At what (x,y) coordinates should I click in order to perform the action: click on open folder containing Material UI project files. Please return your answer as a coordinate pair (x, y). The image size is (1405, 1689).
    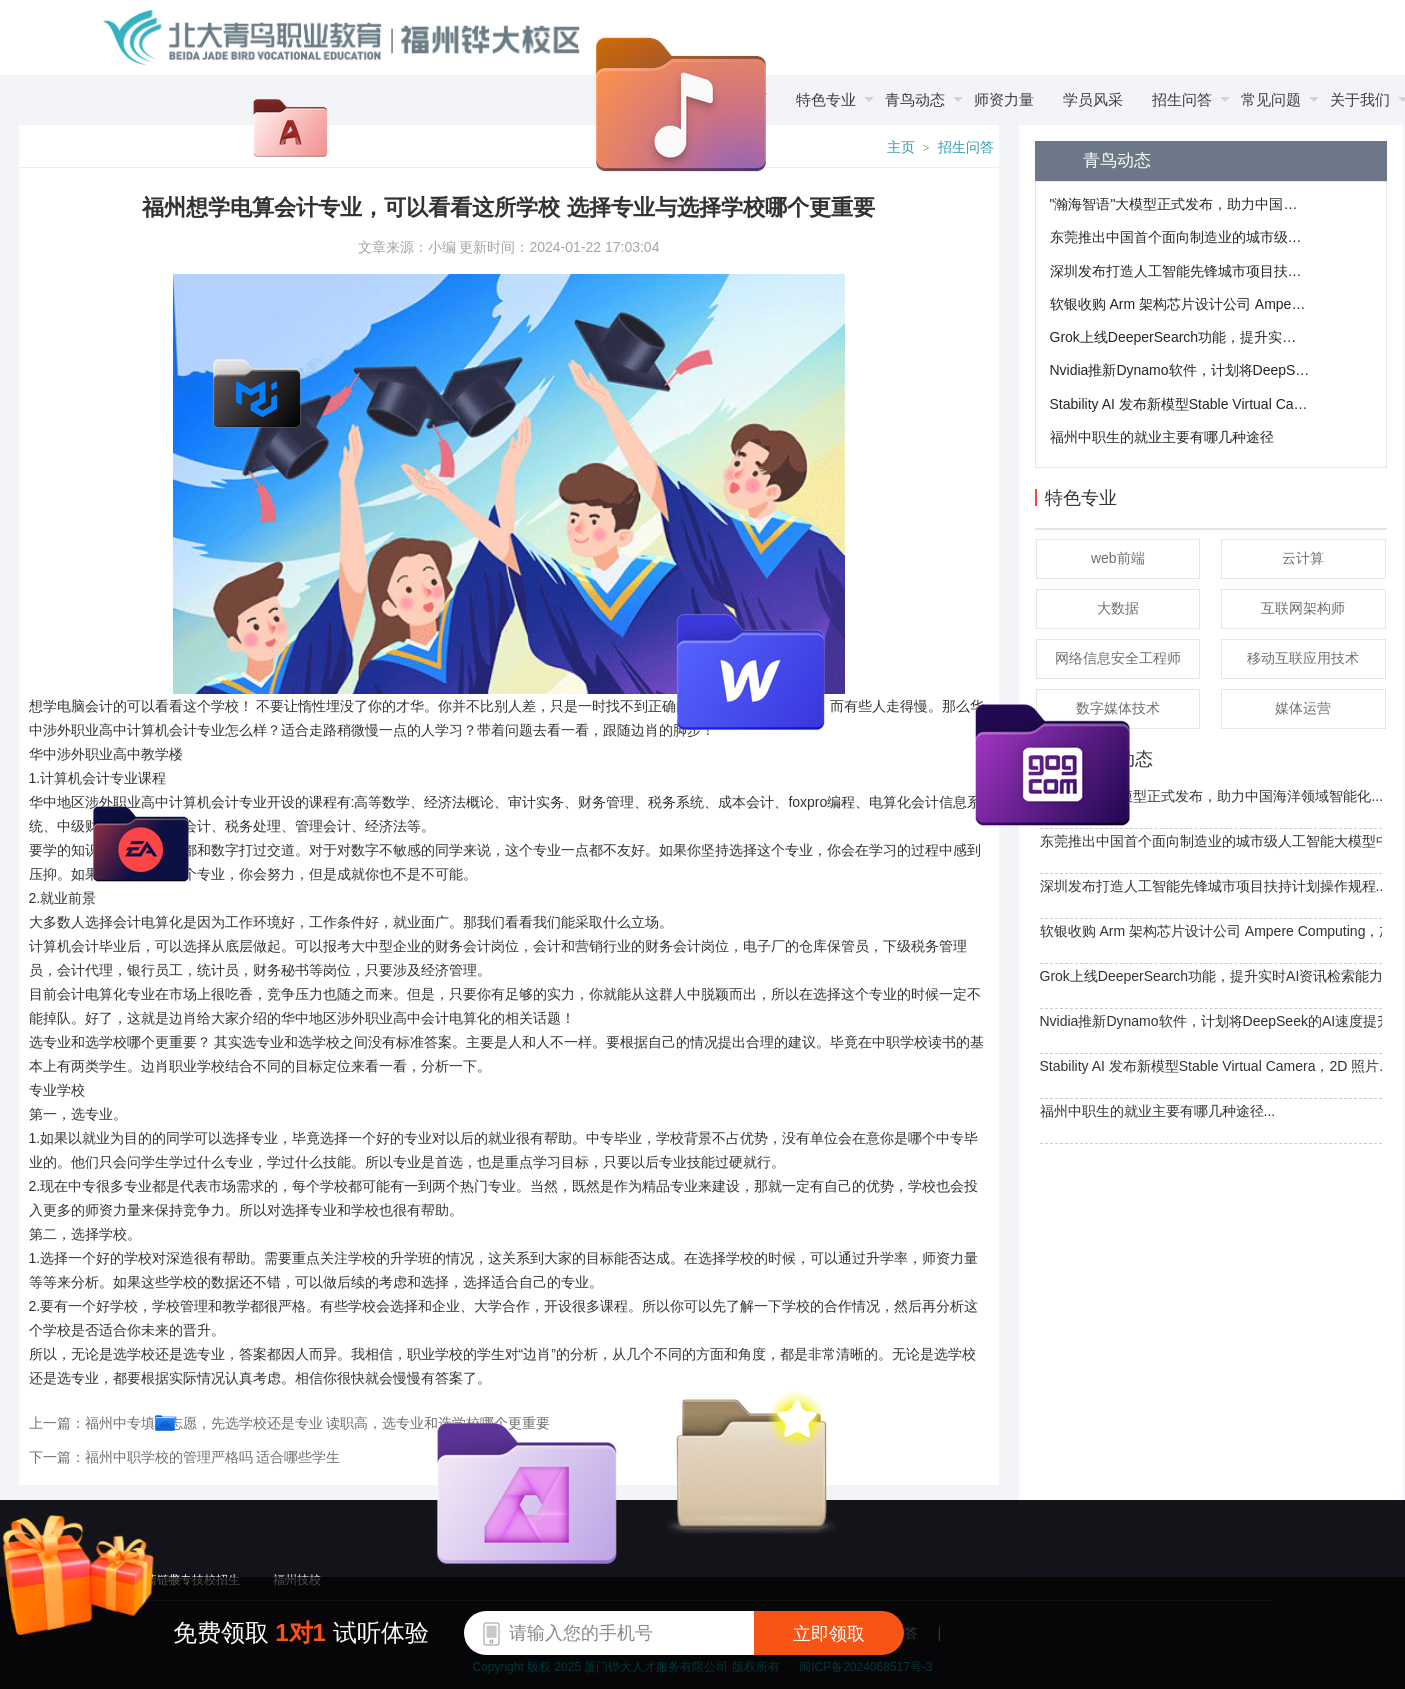
    Looking at the image, I should click on (256, 395).